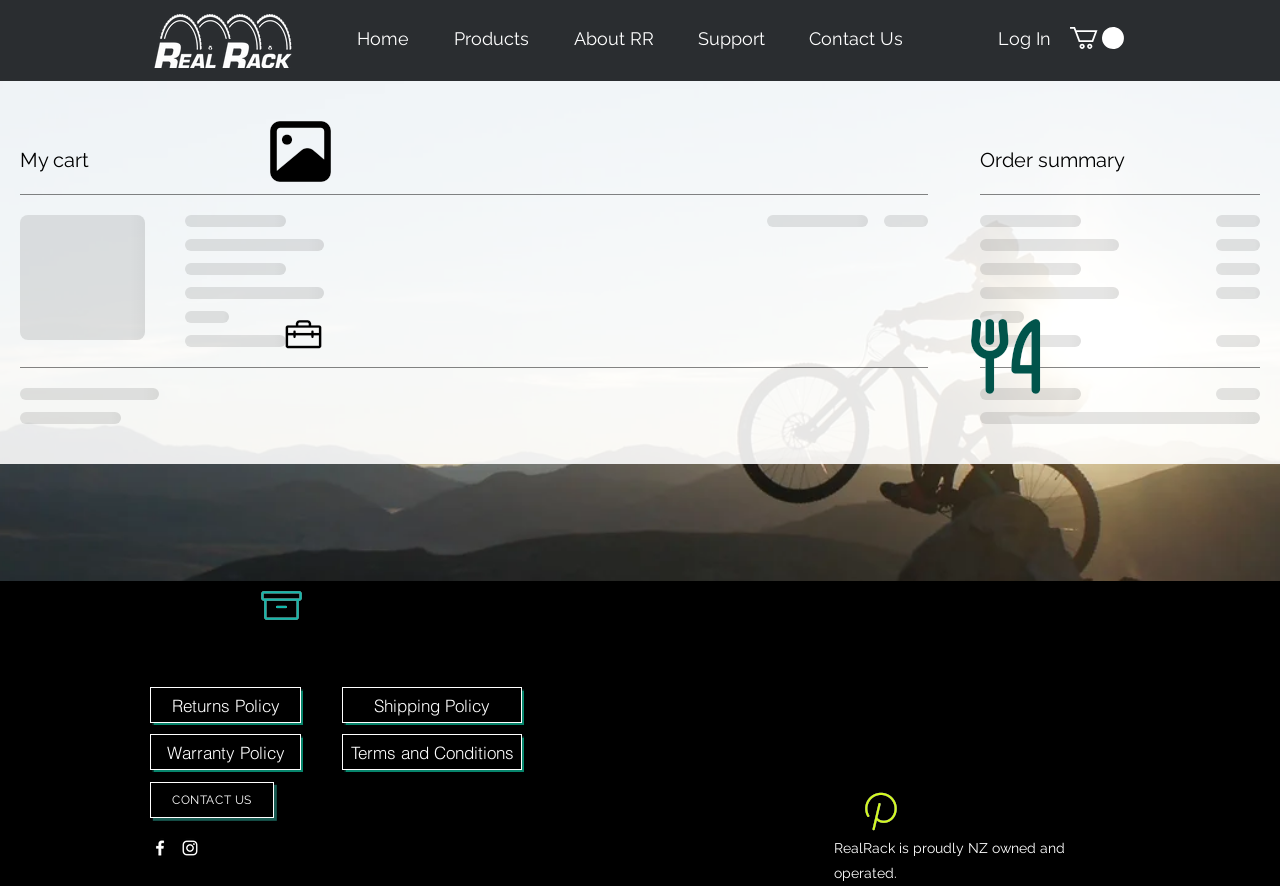  What do you see at coordinates (1007, 355) in the screenshot?
I see `access food and dining options` at bounding box center [1007, 355].